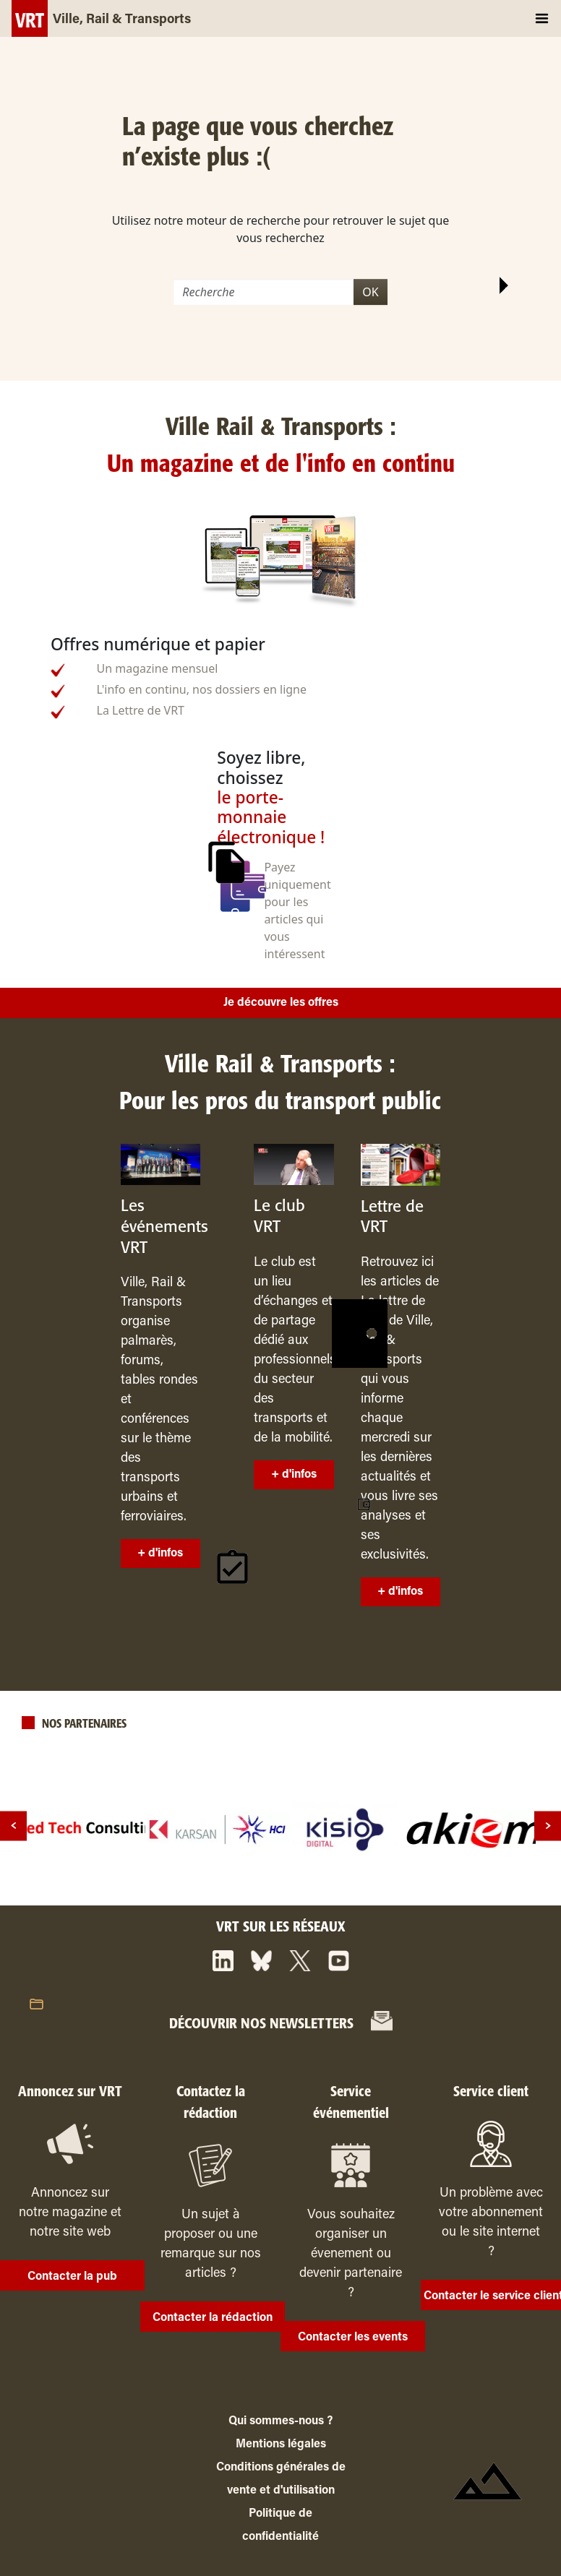 This screenshot has height=2576, width=561. Describe the element at coordinates (232, 1568) in the screenshot. I see `view completed tasks or assignments` at that location.